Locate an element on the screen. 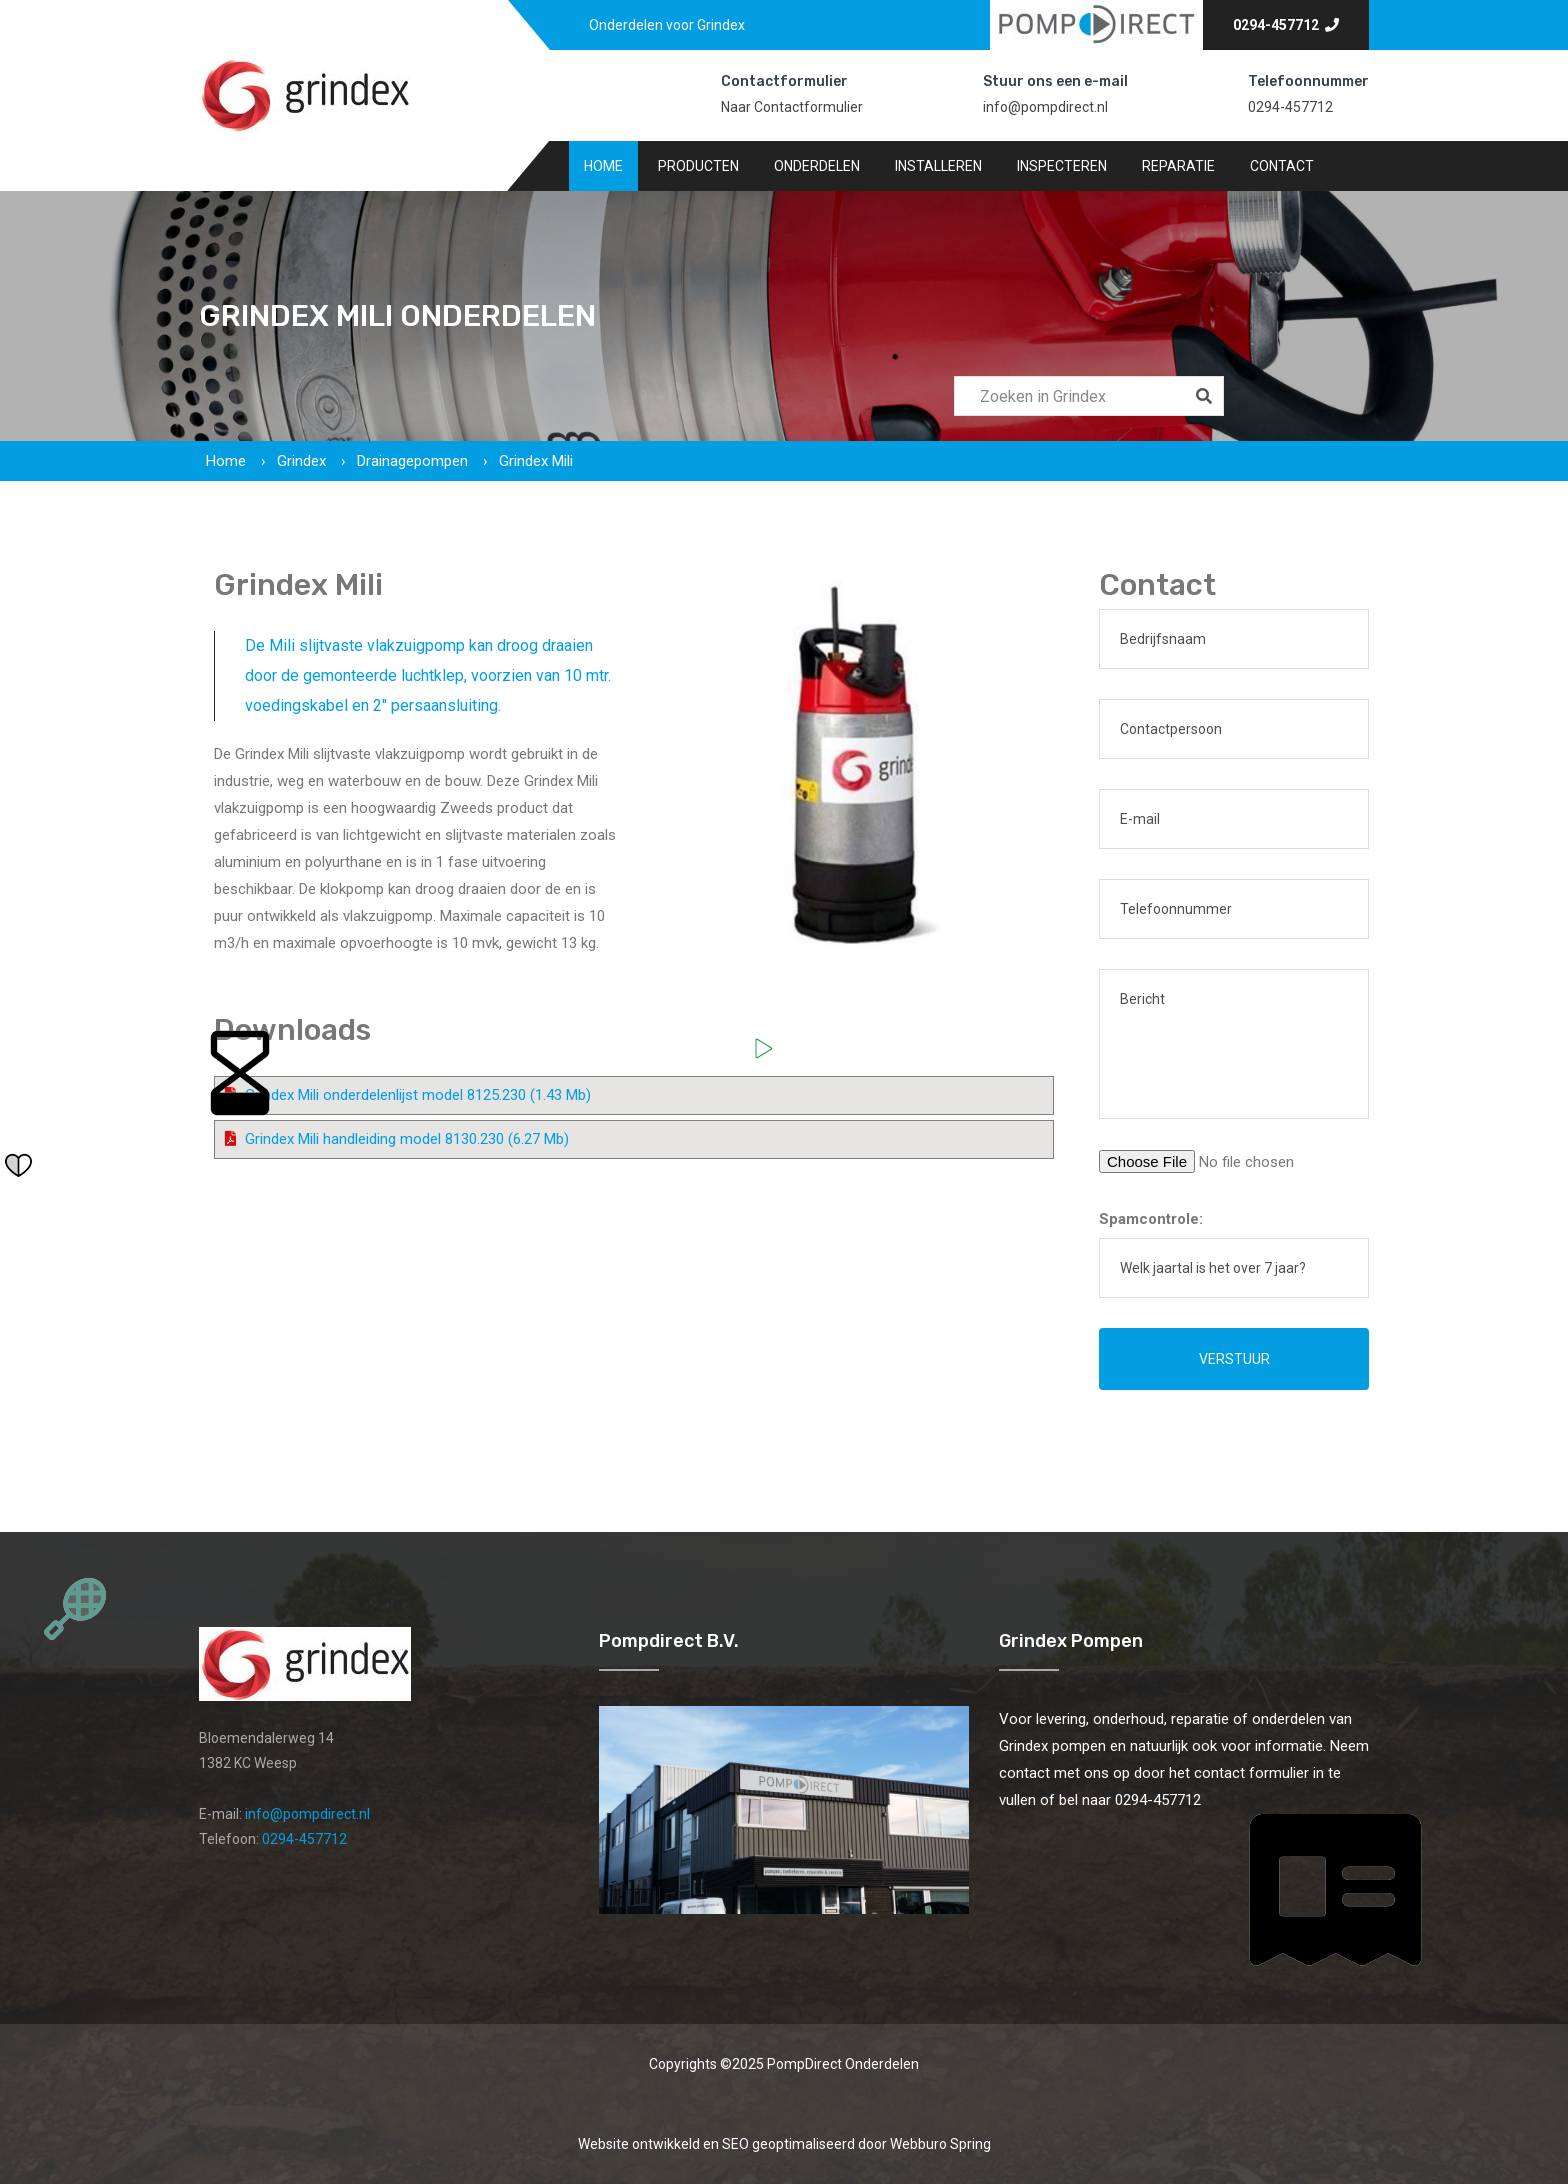  view news articles or press clippings is located at coordinates (1335, 1886).